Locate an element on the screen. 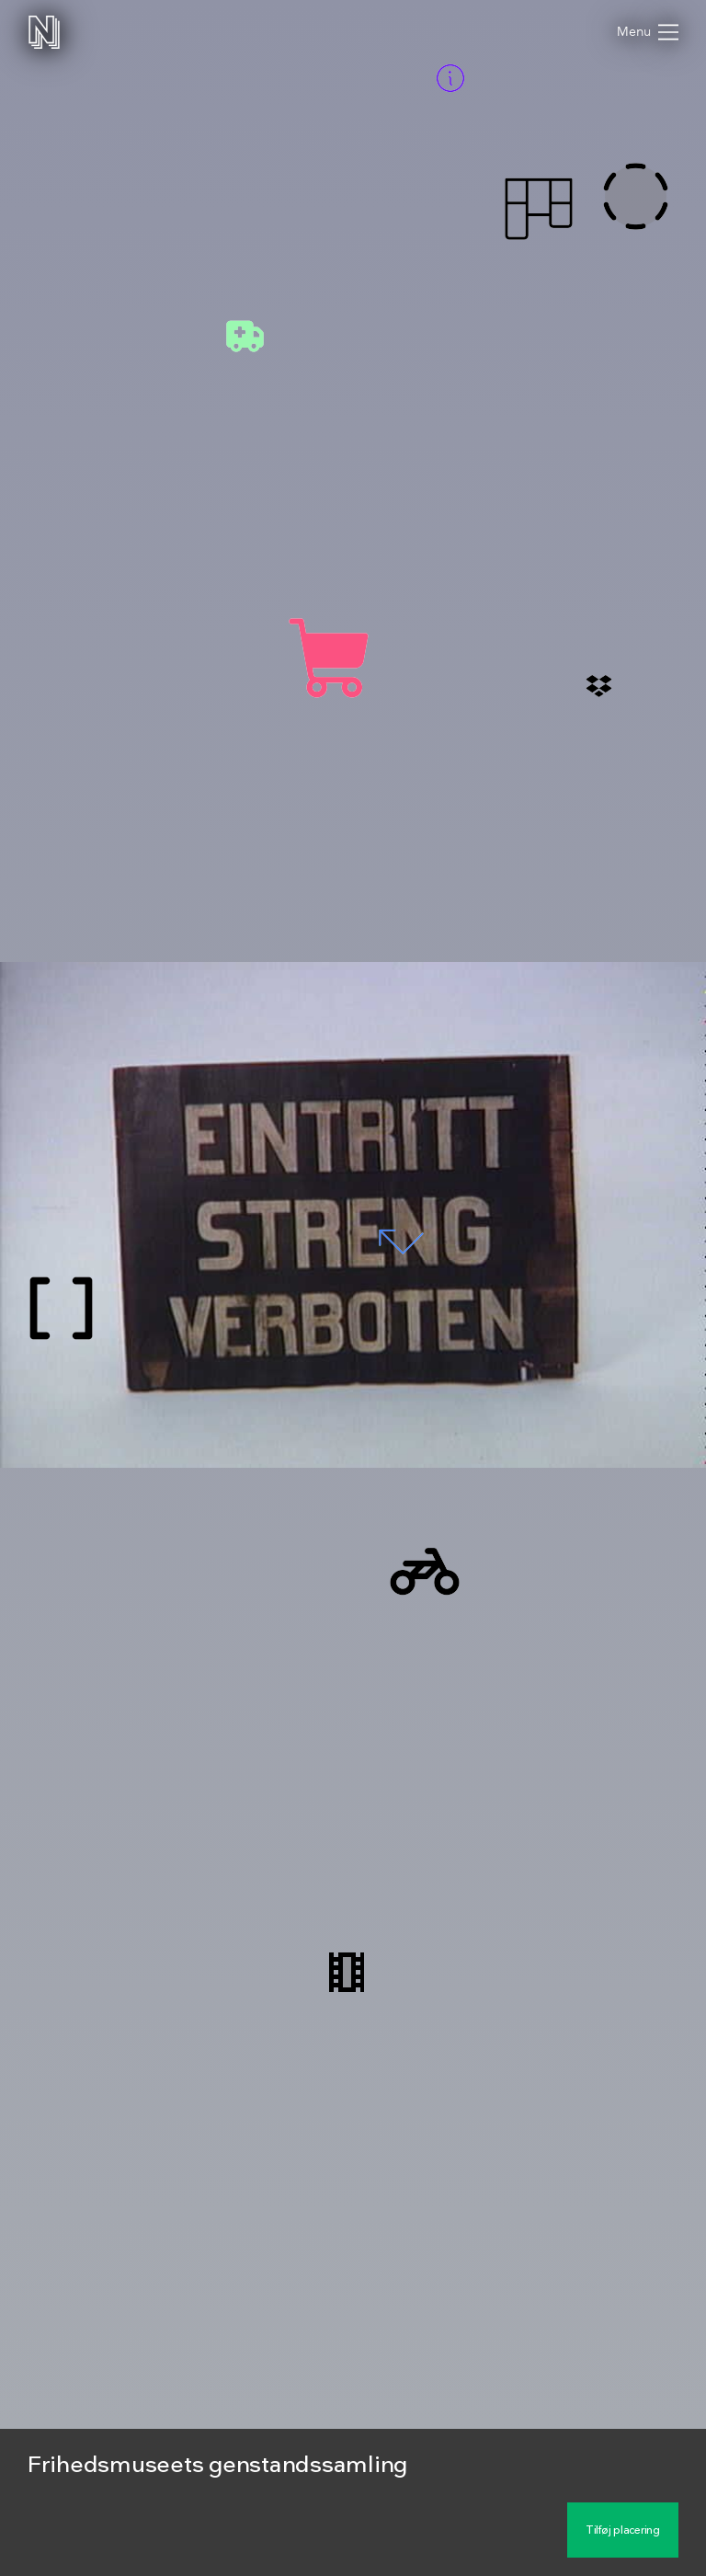  indicates loading or processing in progress is located at coordinates (635, 196).